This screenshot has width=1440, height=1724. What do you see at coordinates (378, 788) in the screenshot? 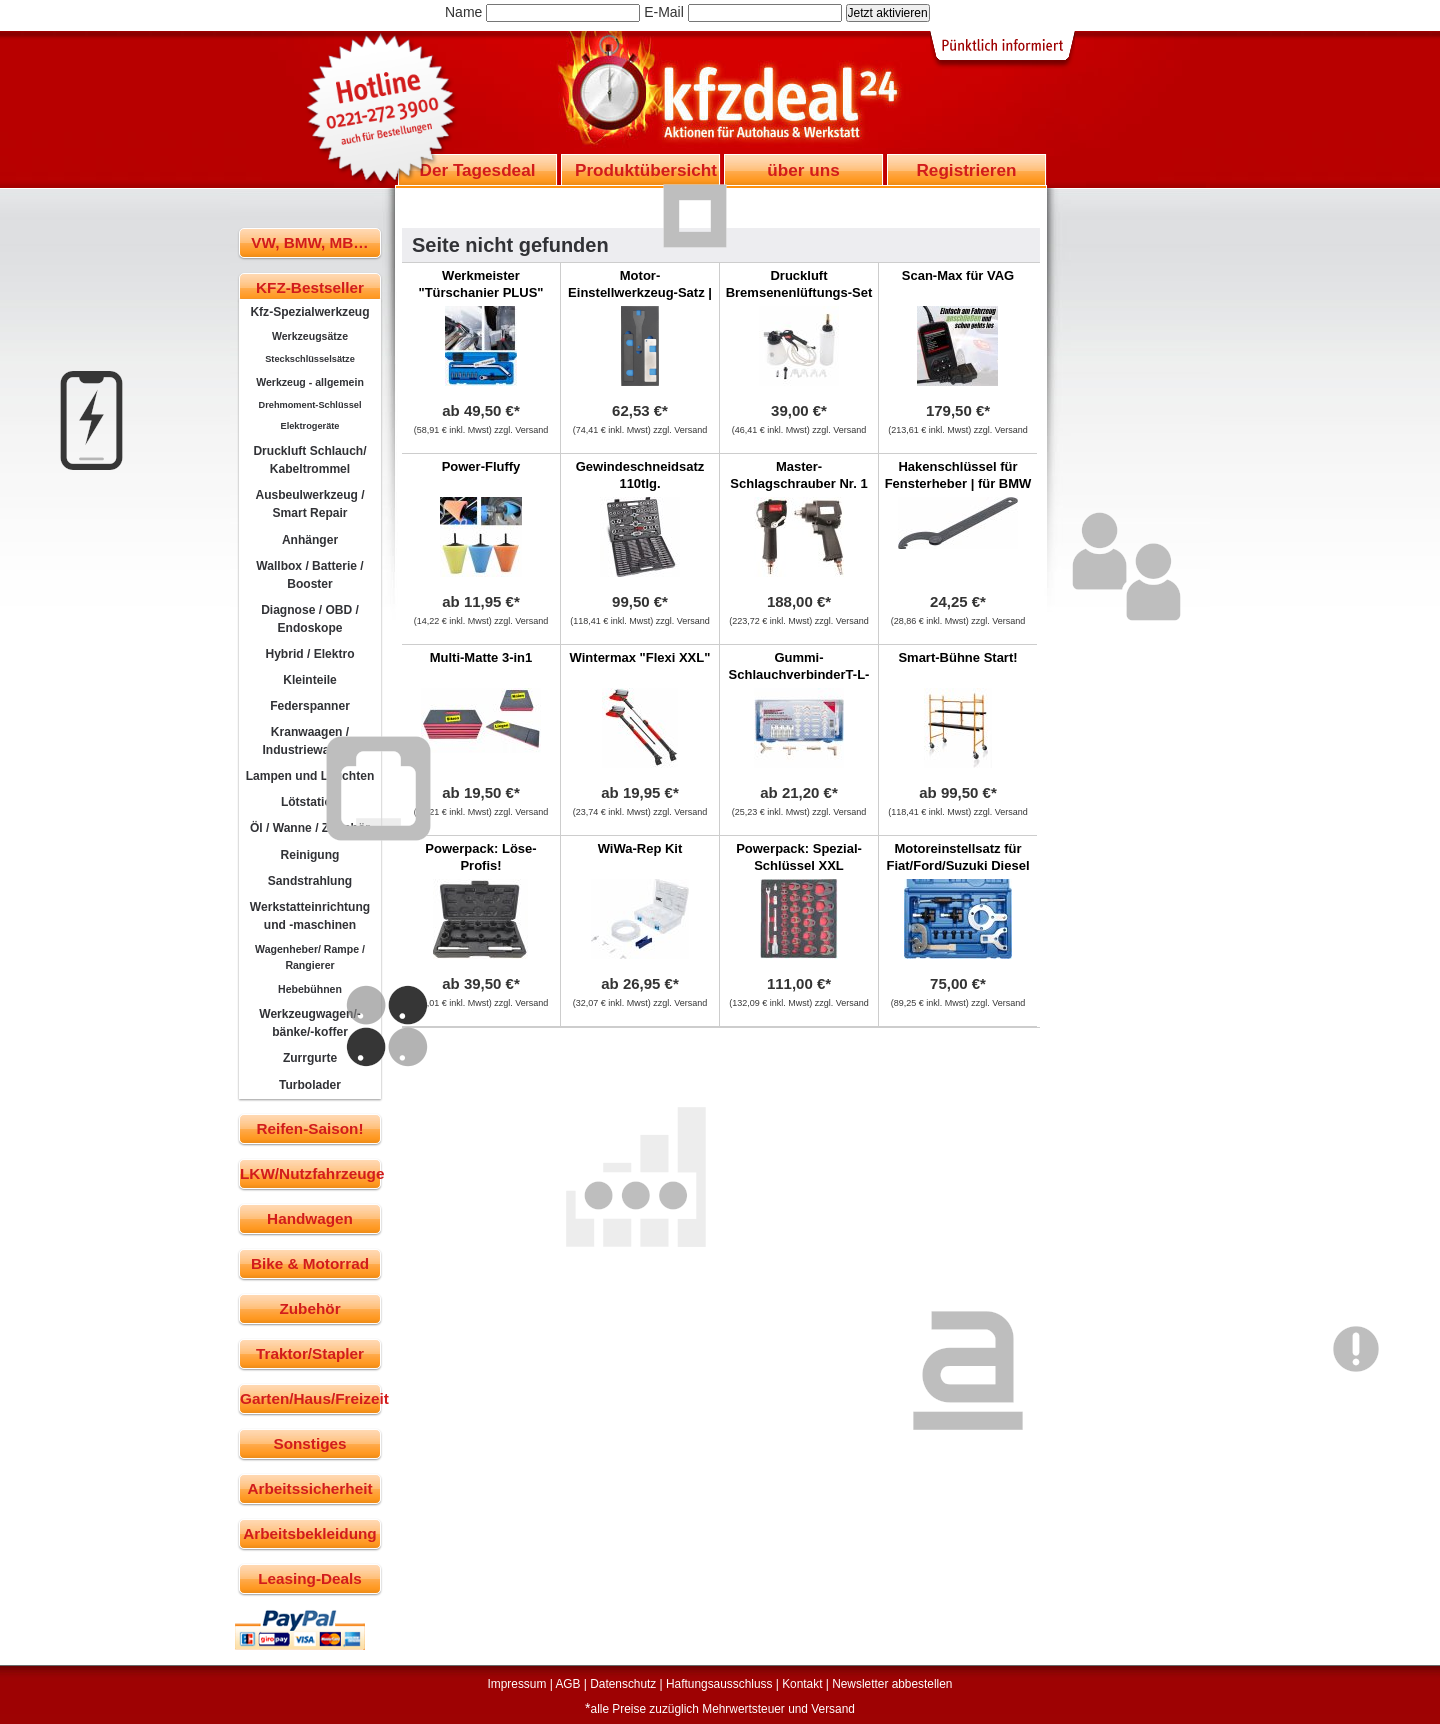
I see `connect to a wired ethernet network` at bounding box center [378, 788].